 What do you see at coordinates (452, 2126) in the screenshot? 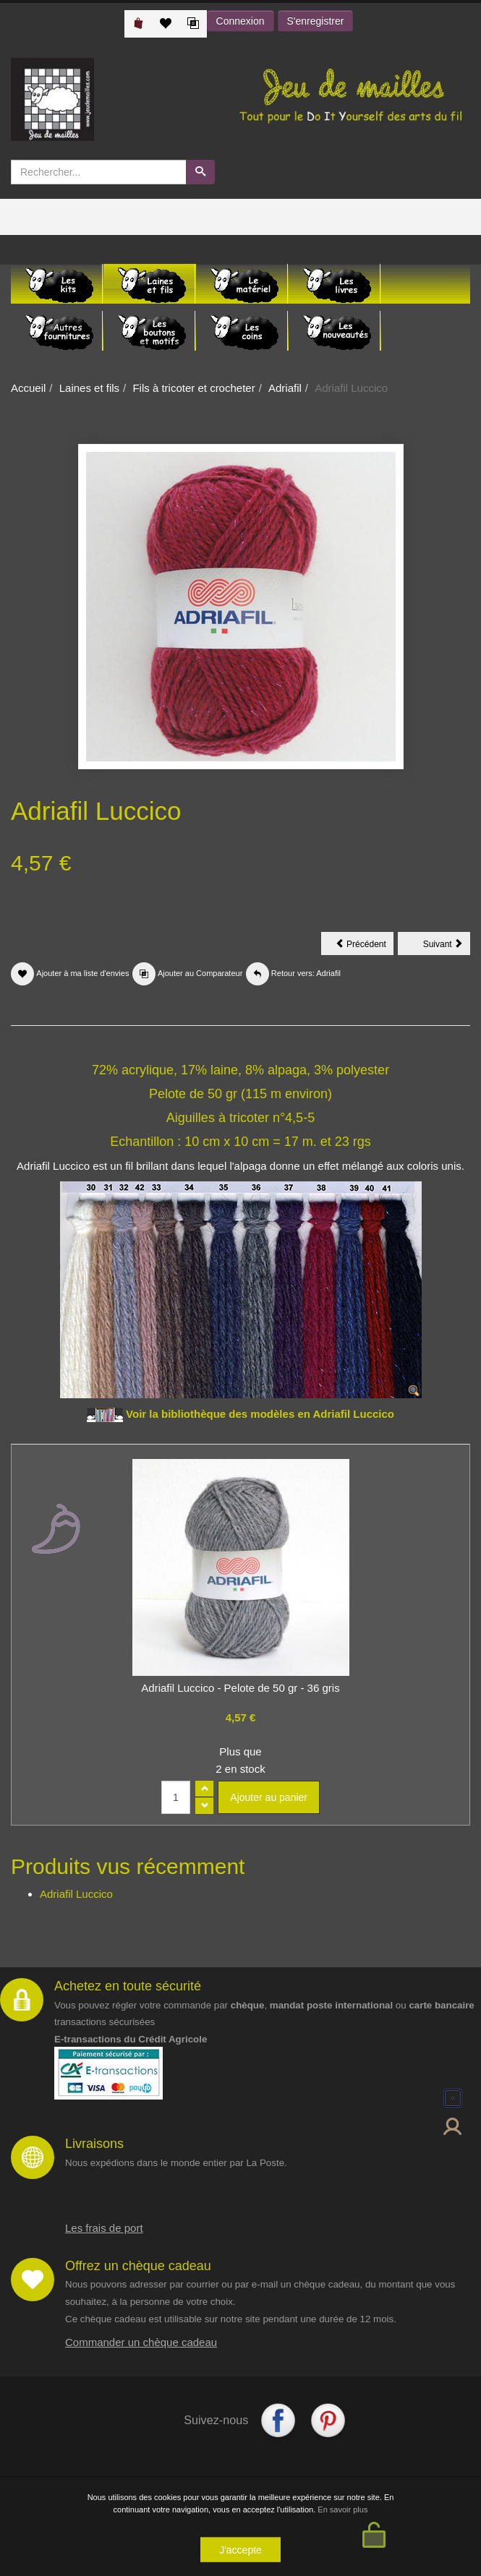
I see `view your profile` at bounding box center [452, 2126].